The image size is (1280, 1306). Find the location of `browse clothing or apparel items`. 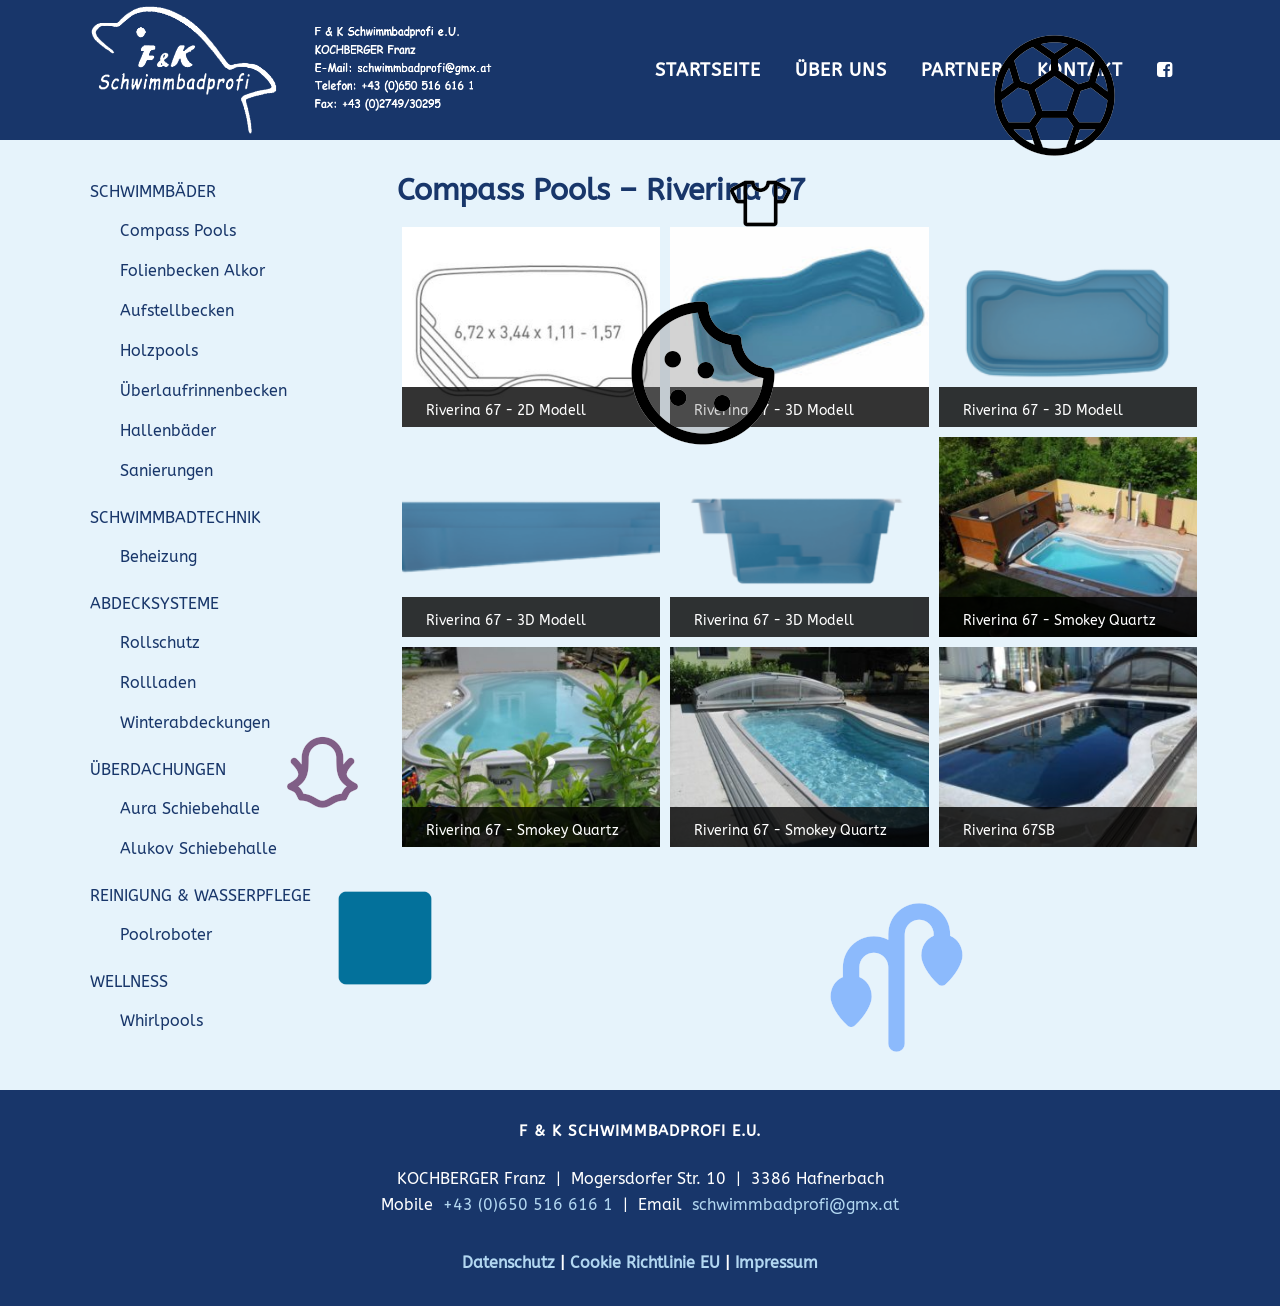

browse clothing or apparel items is located at coordinates (760, 203).